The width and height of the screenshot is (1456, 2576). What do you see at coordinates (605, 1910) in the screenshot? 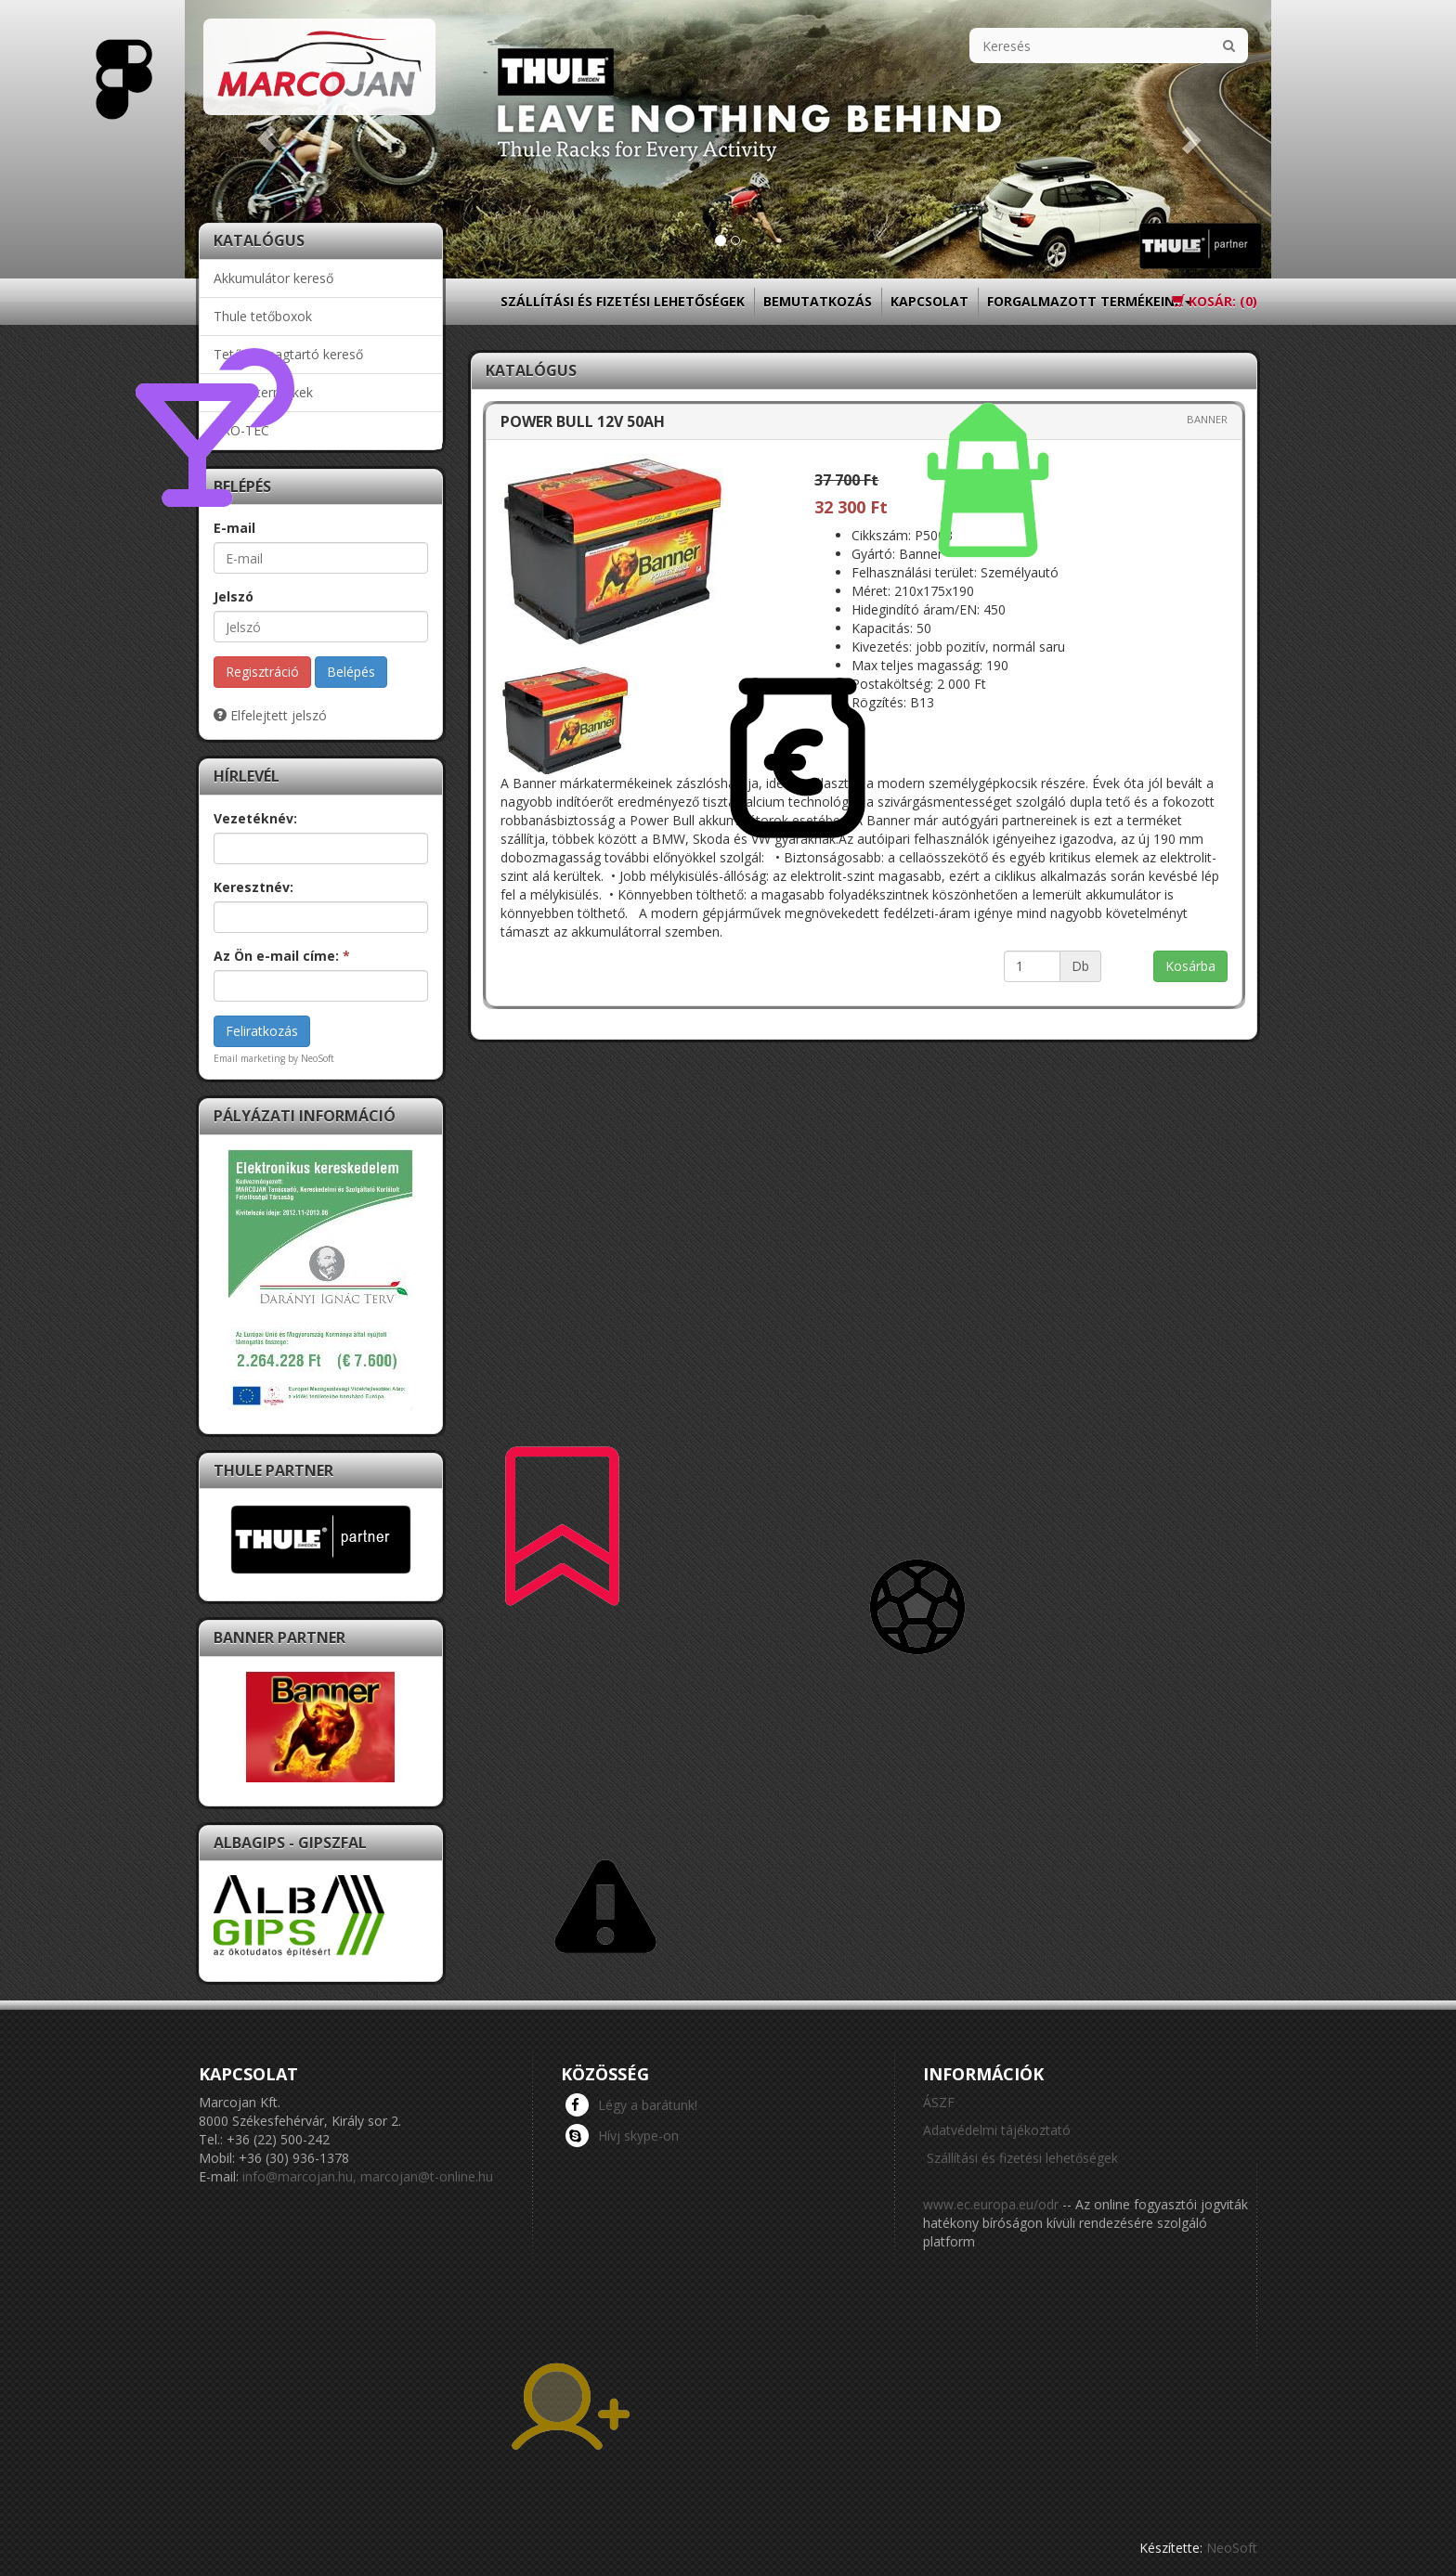
I see `indicates a warning or alert requiring attention` at bounding box center [605, 1910].